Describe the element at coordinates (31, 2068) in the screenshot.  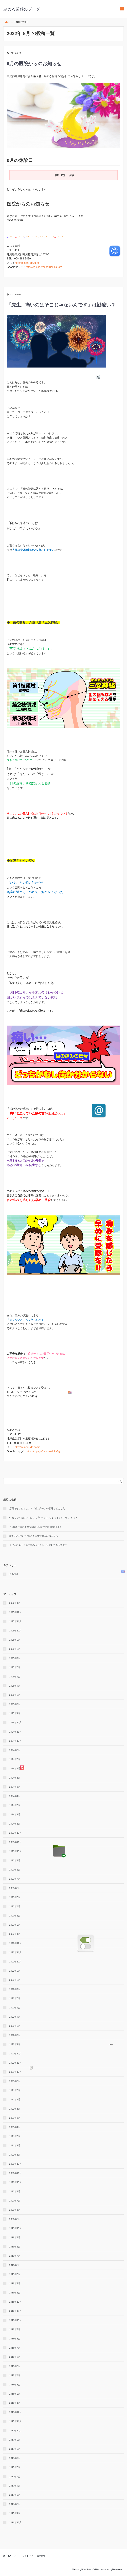
I see `open the log viewer application` at that location.